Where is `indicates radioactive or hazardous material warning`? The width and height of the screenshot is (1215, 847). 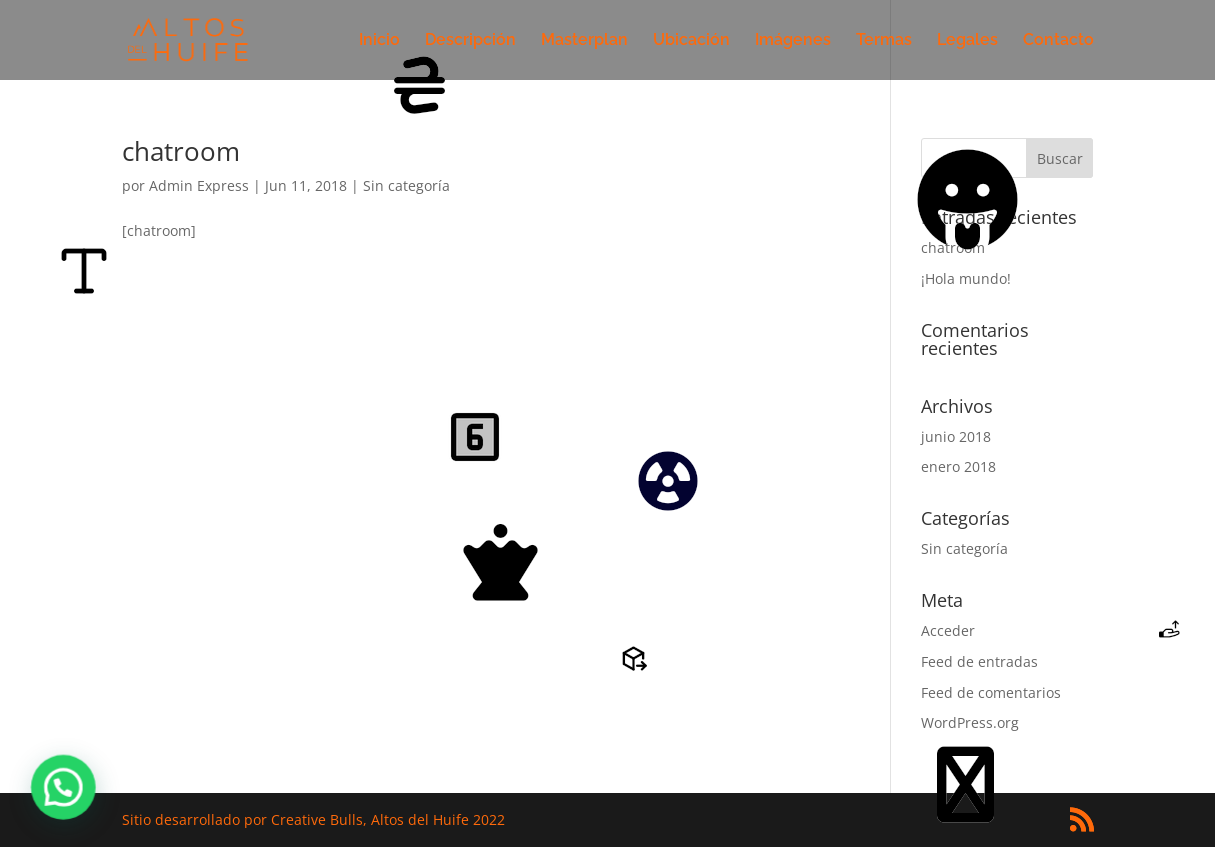 indicates radioactive or hazardous material warning is located at coordinates (668, 481).